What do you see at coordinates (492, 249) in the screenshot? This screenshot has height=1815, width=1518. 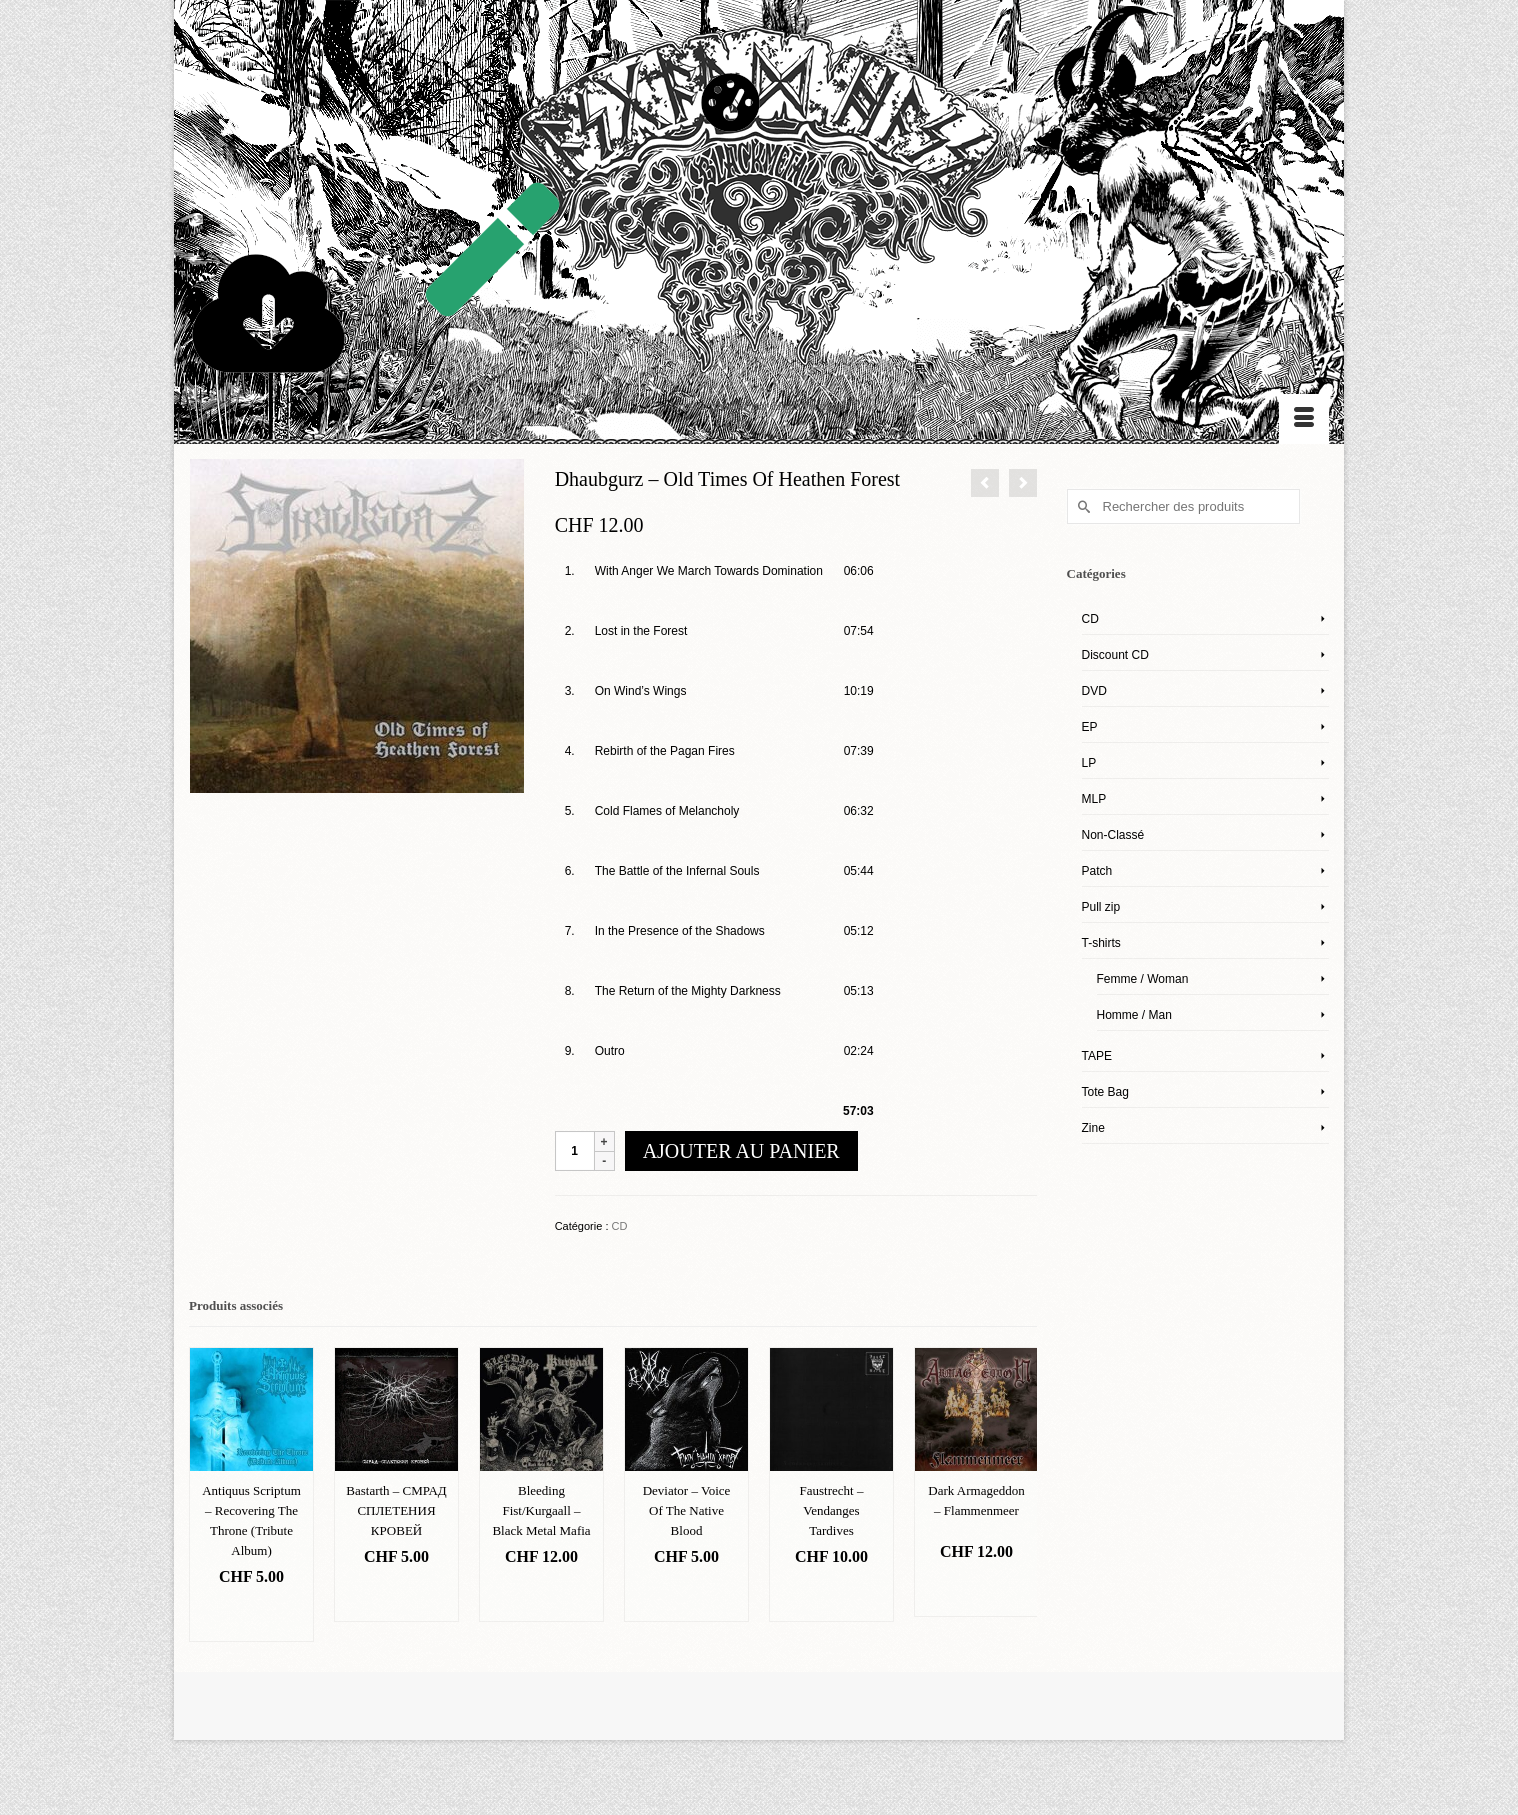 I see `apply automatic enhancements or effects` at bounding box center [492, 249].